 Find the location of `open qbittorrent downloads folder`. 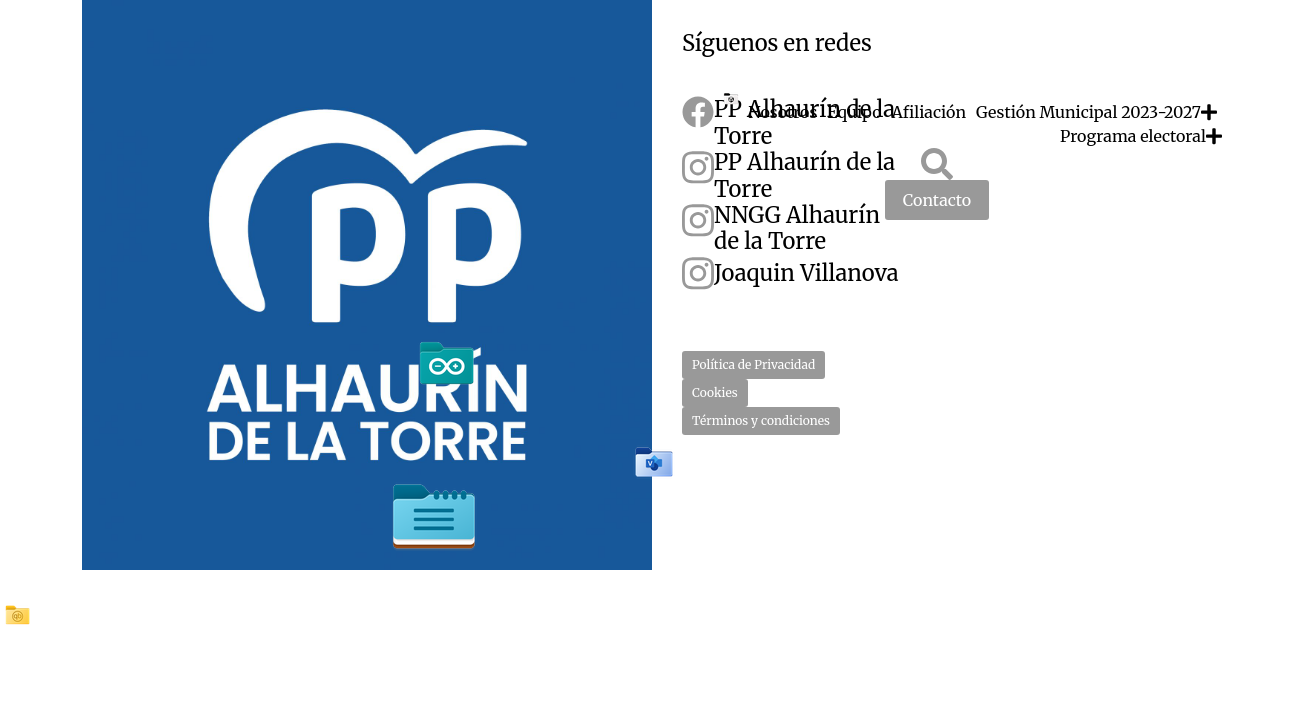

open qbittorrent downloads folder is located at coordinates (17, 615).